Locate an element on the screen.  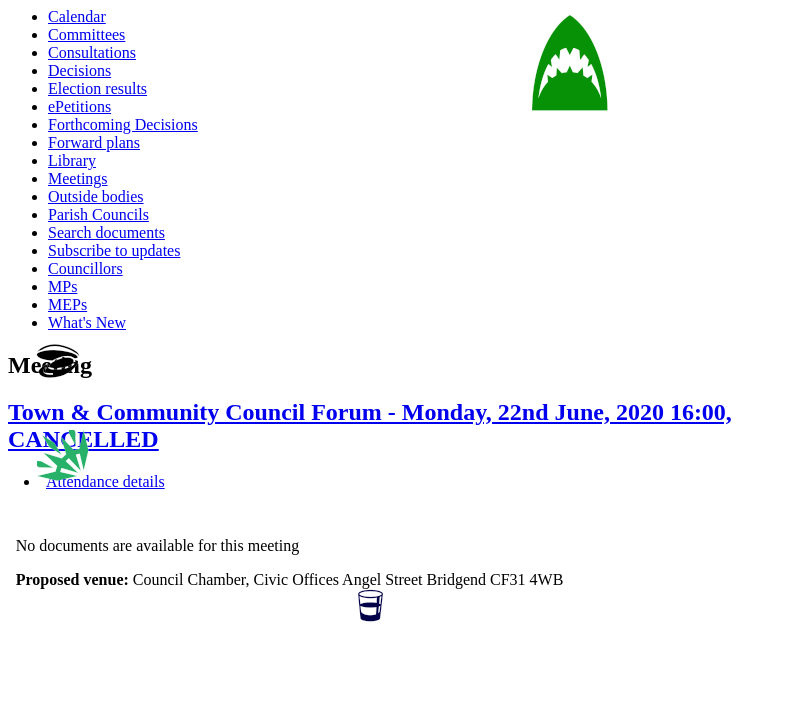
indicates seafood or shellfish category is located at coordinates (58, 361).